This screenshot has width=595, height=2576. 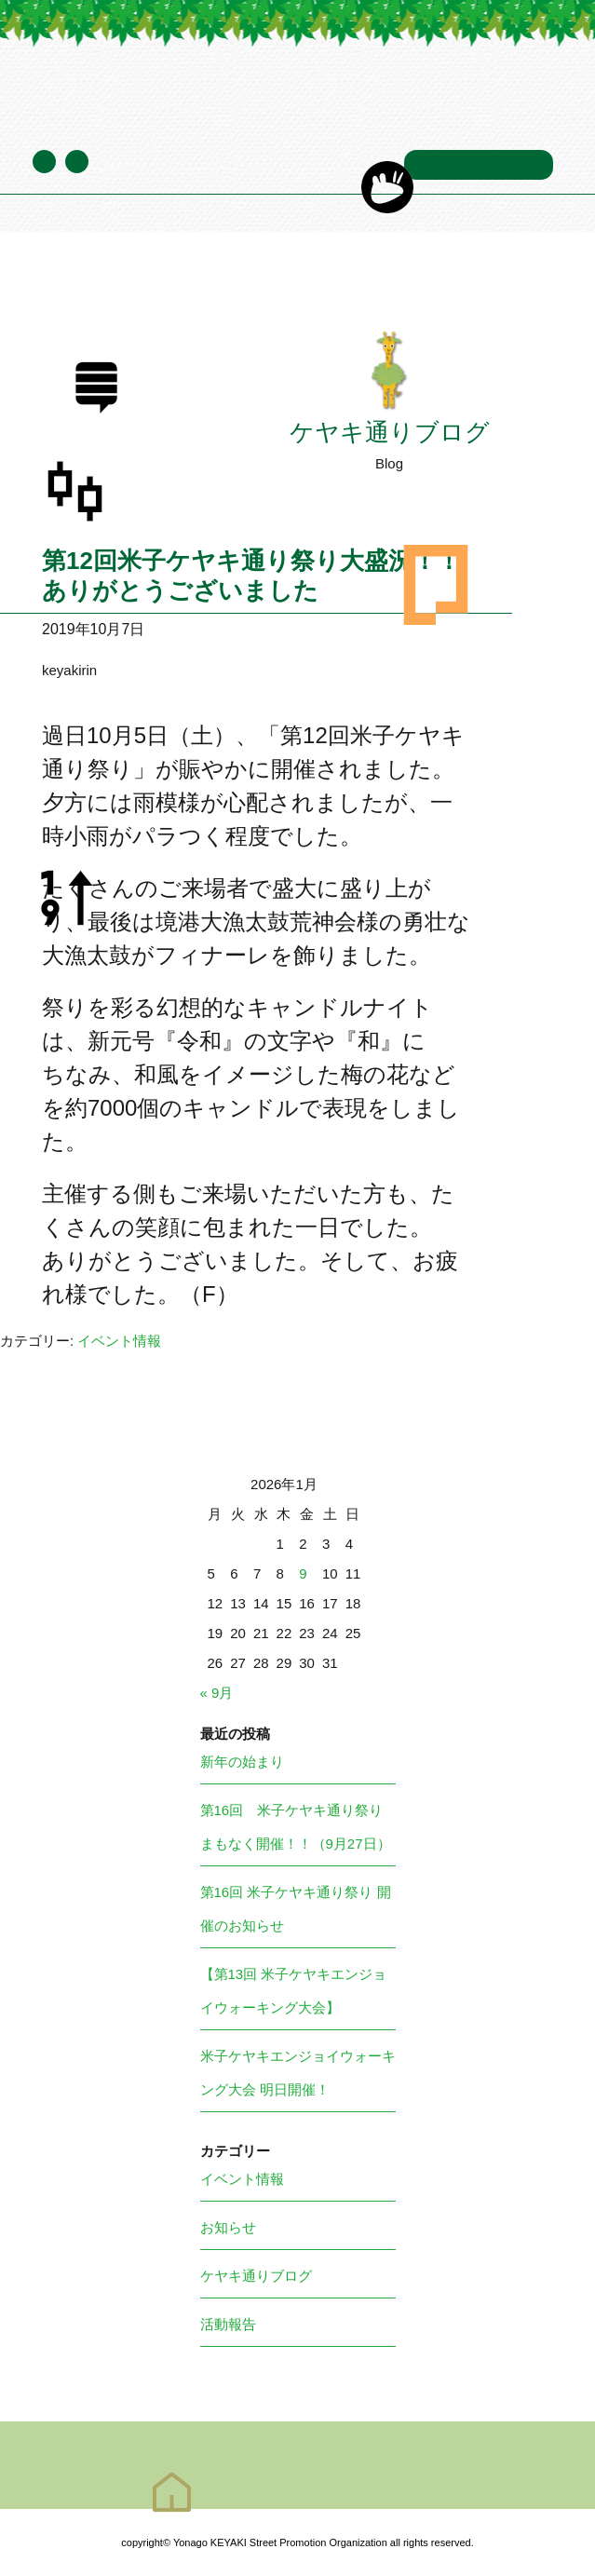 What do you see at coordinates (96, 387) in the screenshot?
I see `stack exchange logo` at bounding box center [96, 387].